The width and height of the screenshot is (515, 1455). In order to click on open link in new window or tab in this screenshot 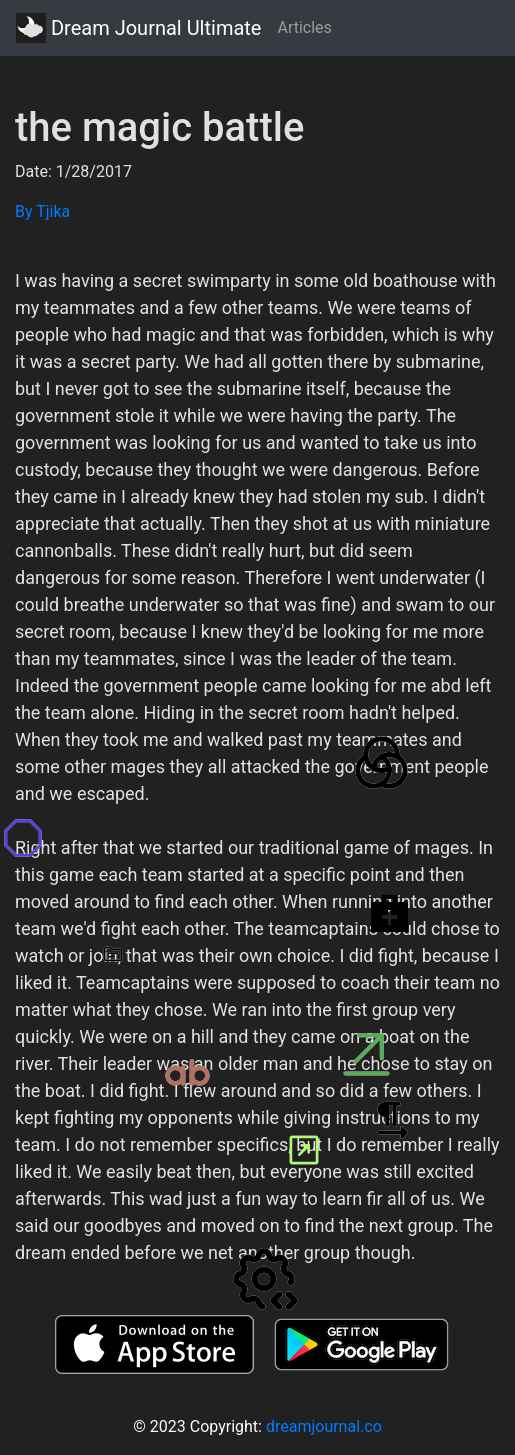, I will do `click(366, 1052)`.